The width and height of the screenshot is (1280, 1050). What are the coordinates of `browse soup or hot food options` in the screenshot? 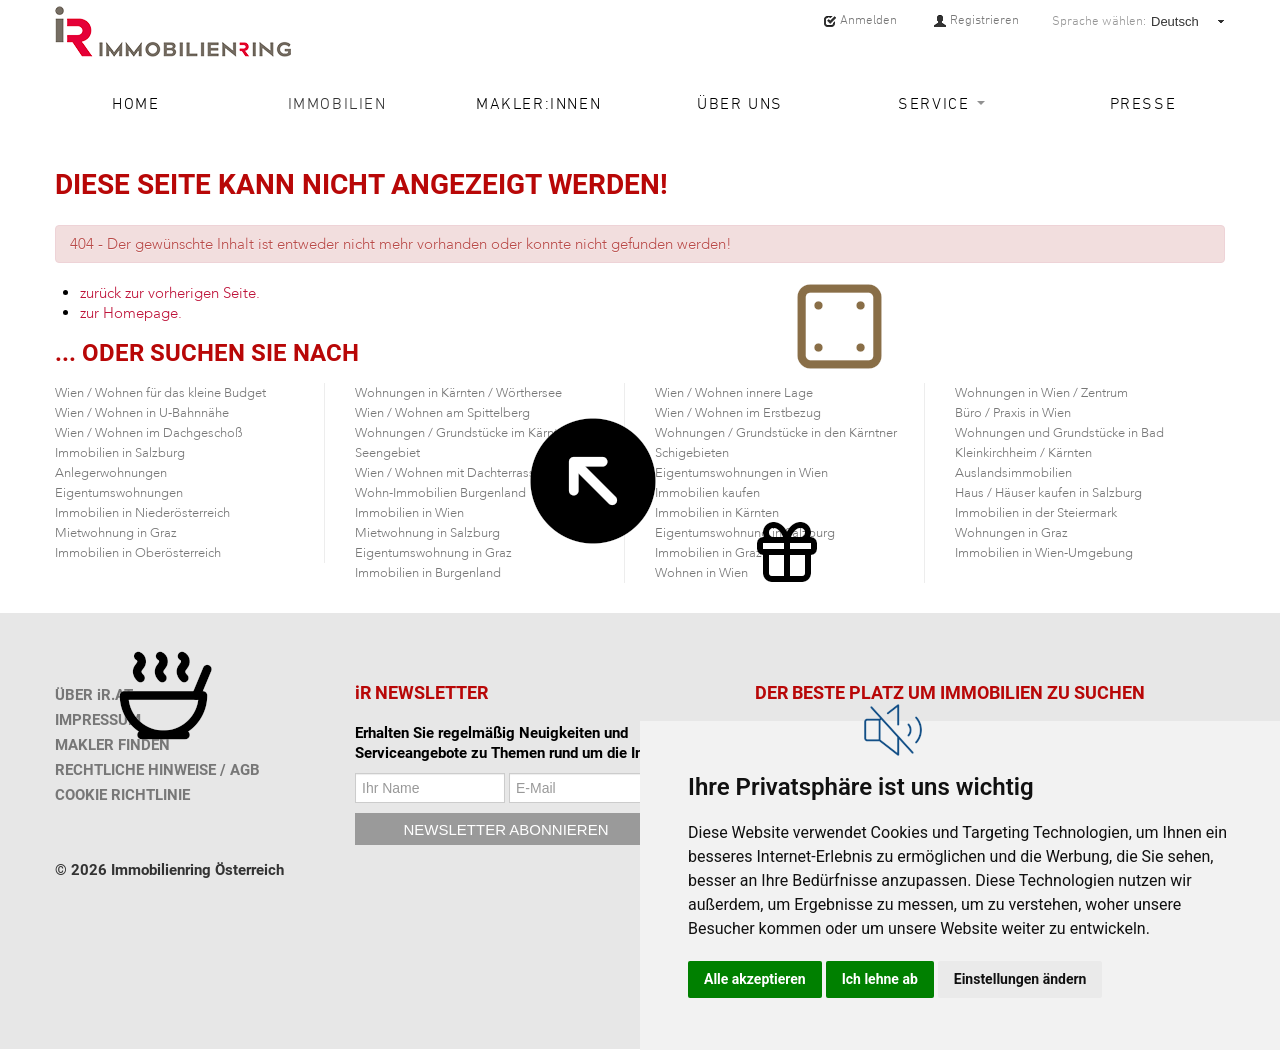 It's located at (163, 695).